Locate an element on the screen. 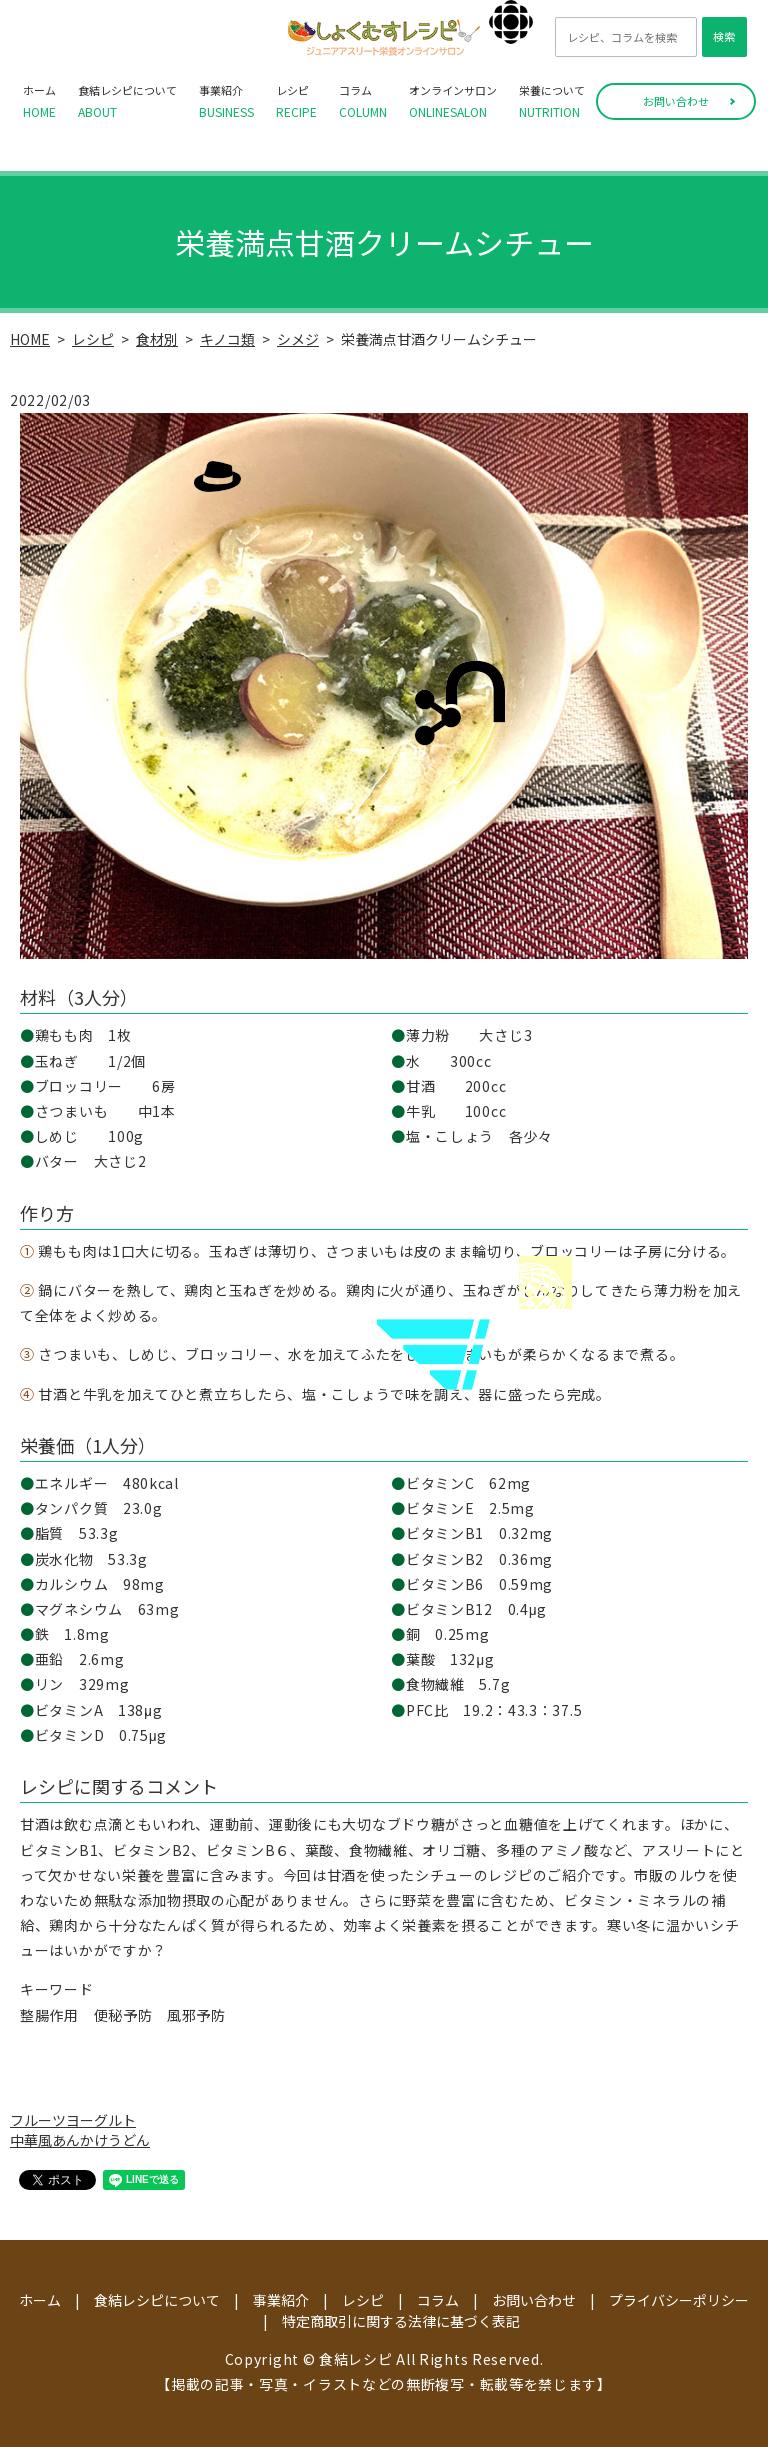 Image resolution: width=768 pixels, height=2447 pixels. CBC (Canadian Broadcasting Corporation) logo is located at coordinates (511, 22).